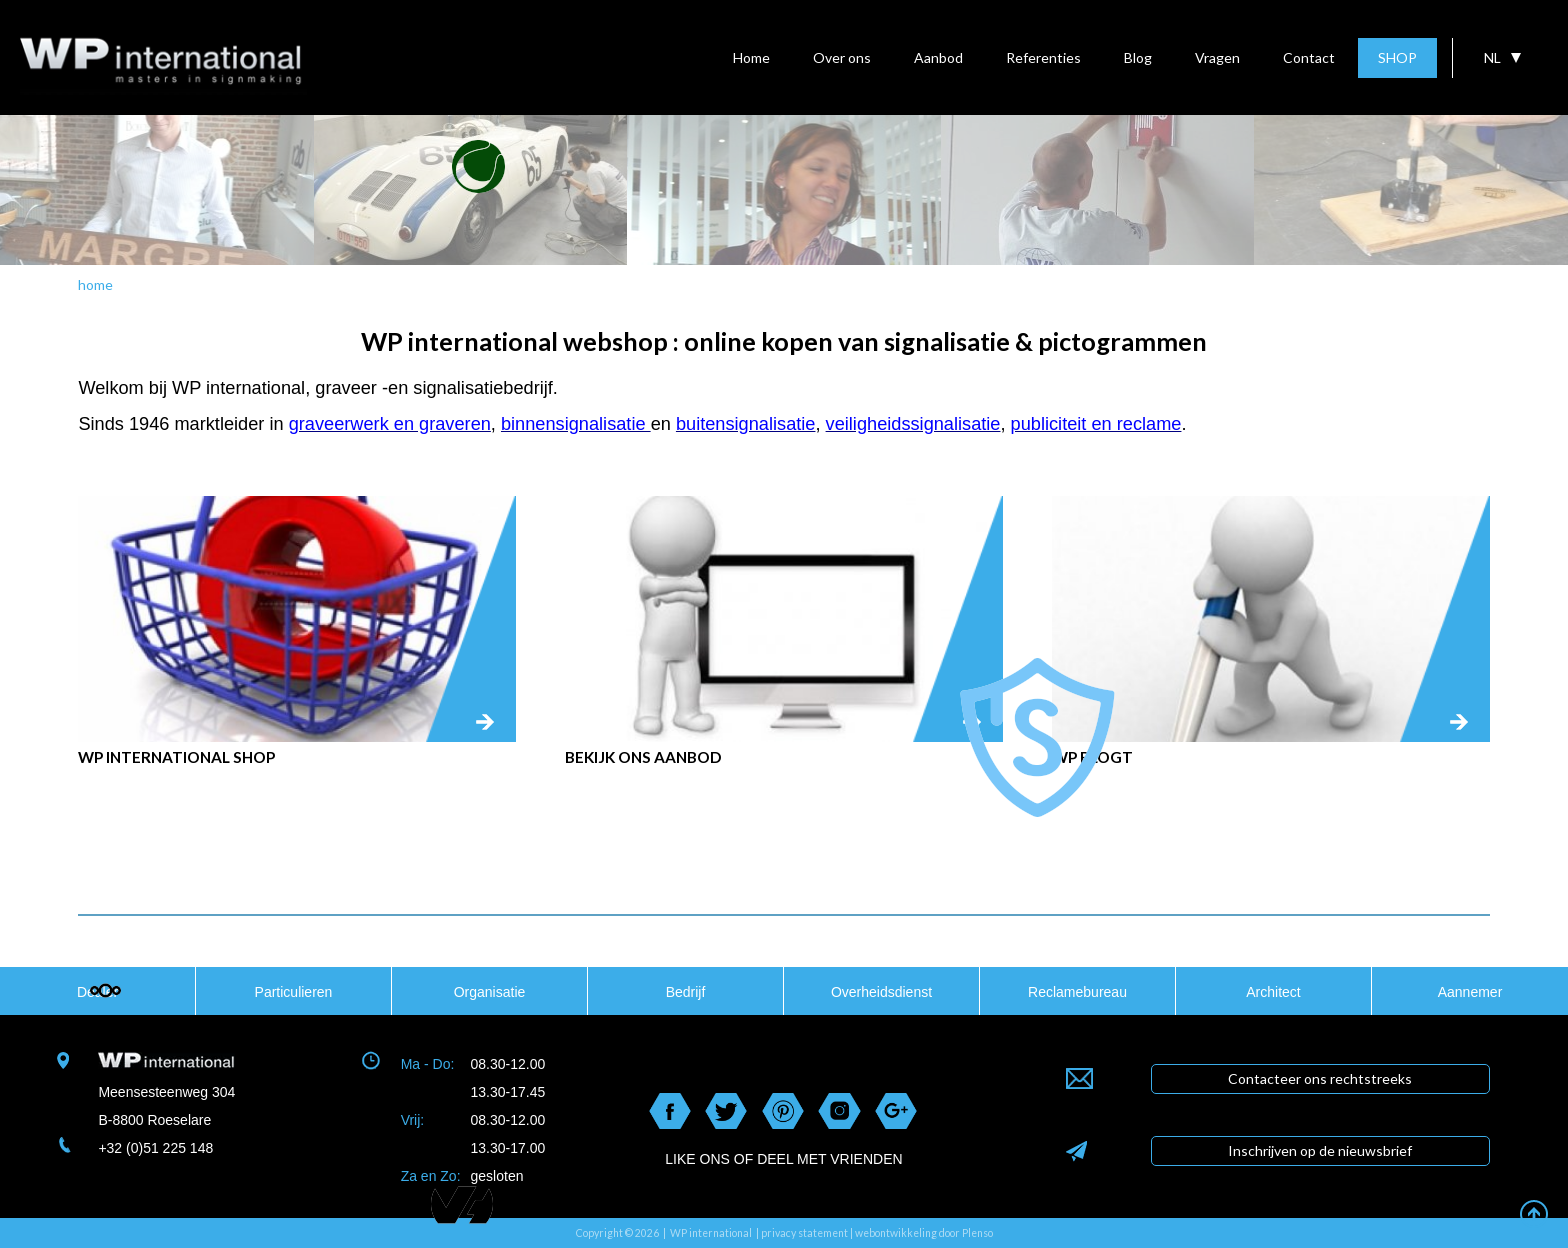  What do you see at coordinates (462, 1205) in the screenshot?
I see `OVH cloud hosting services logo` at bounding box center [462, 1205].